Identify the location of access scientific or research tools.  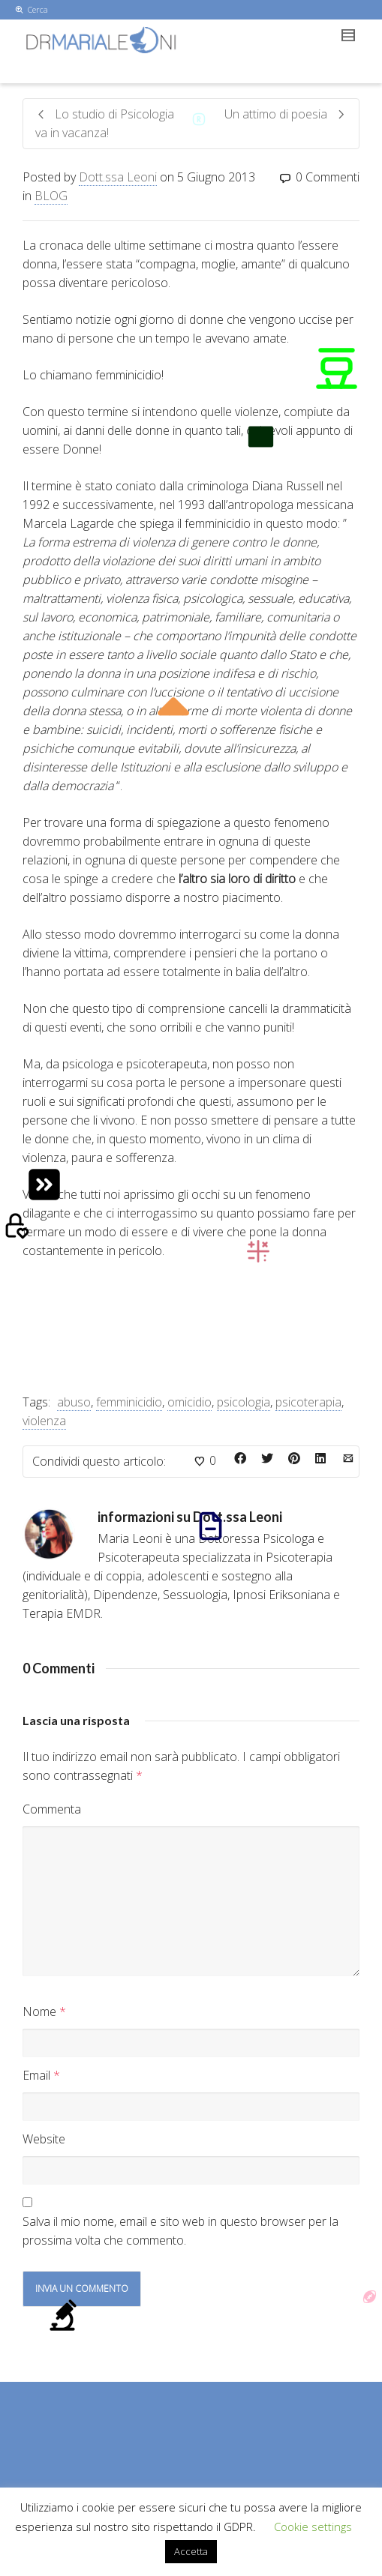
(62, 2315).